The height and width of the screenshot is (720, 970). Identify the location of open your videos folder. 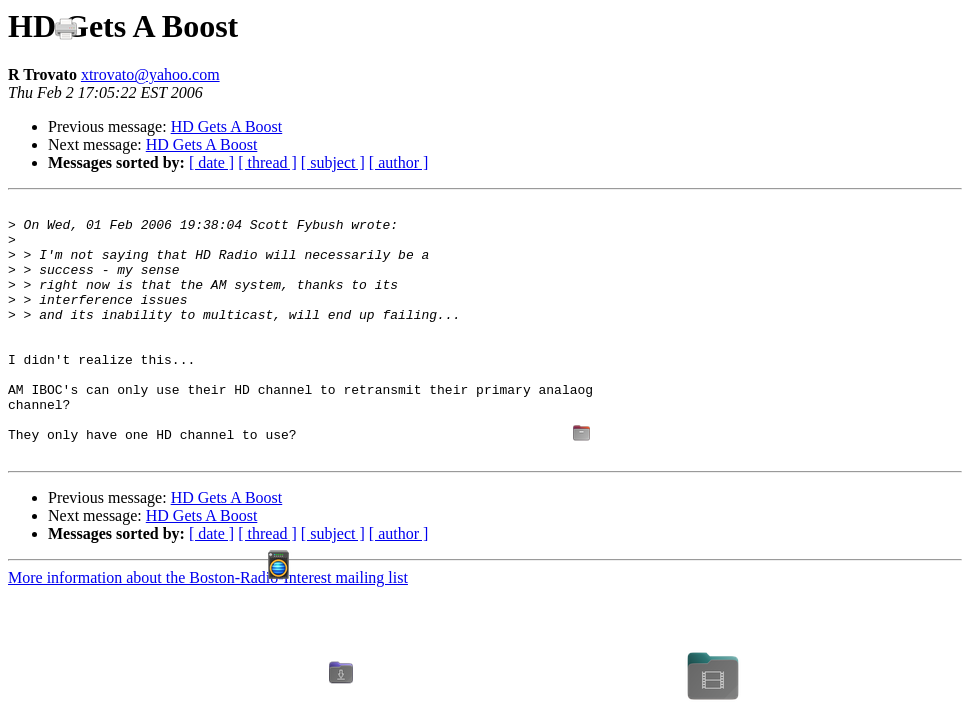
(713, 676).